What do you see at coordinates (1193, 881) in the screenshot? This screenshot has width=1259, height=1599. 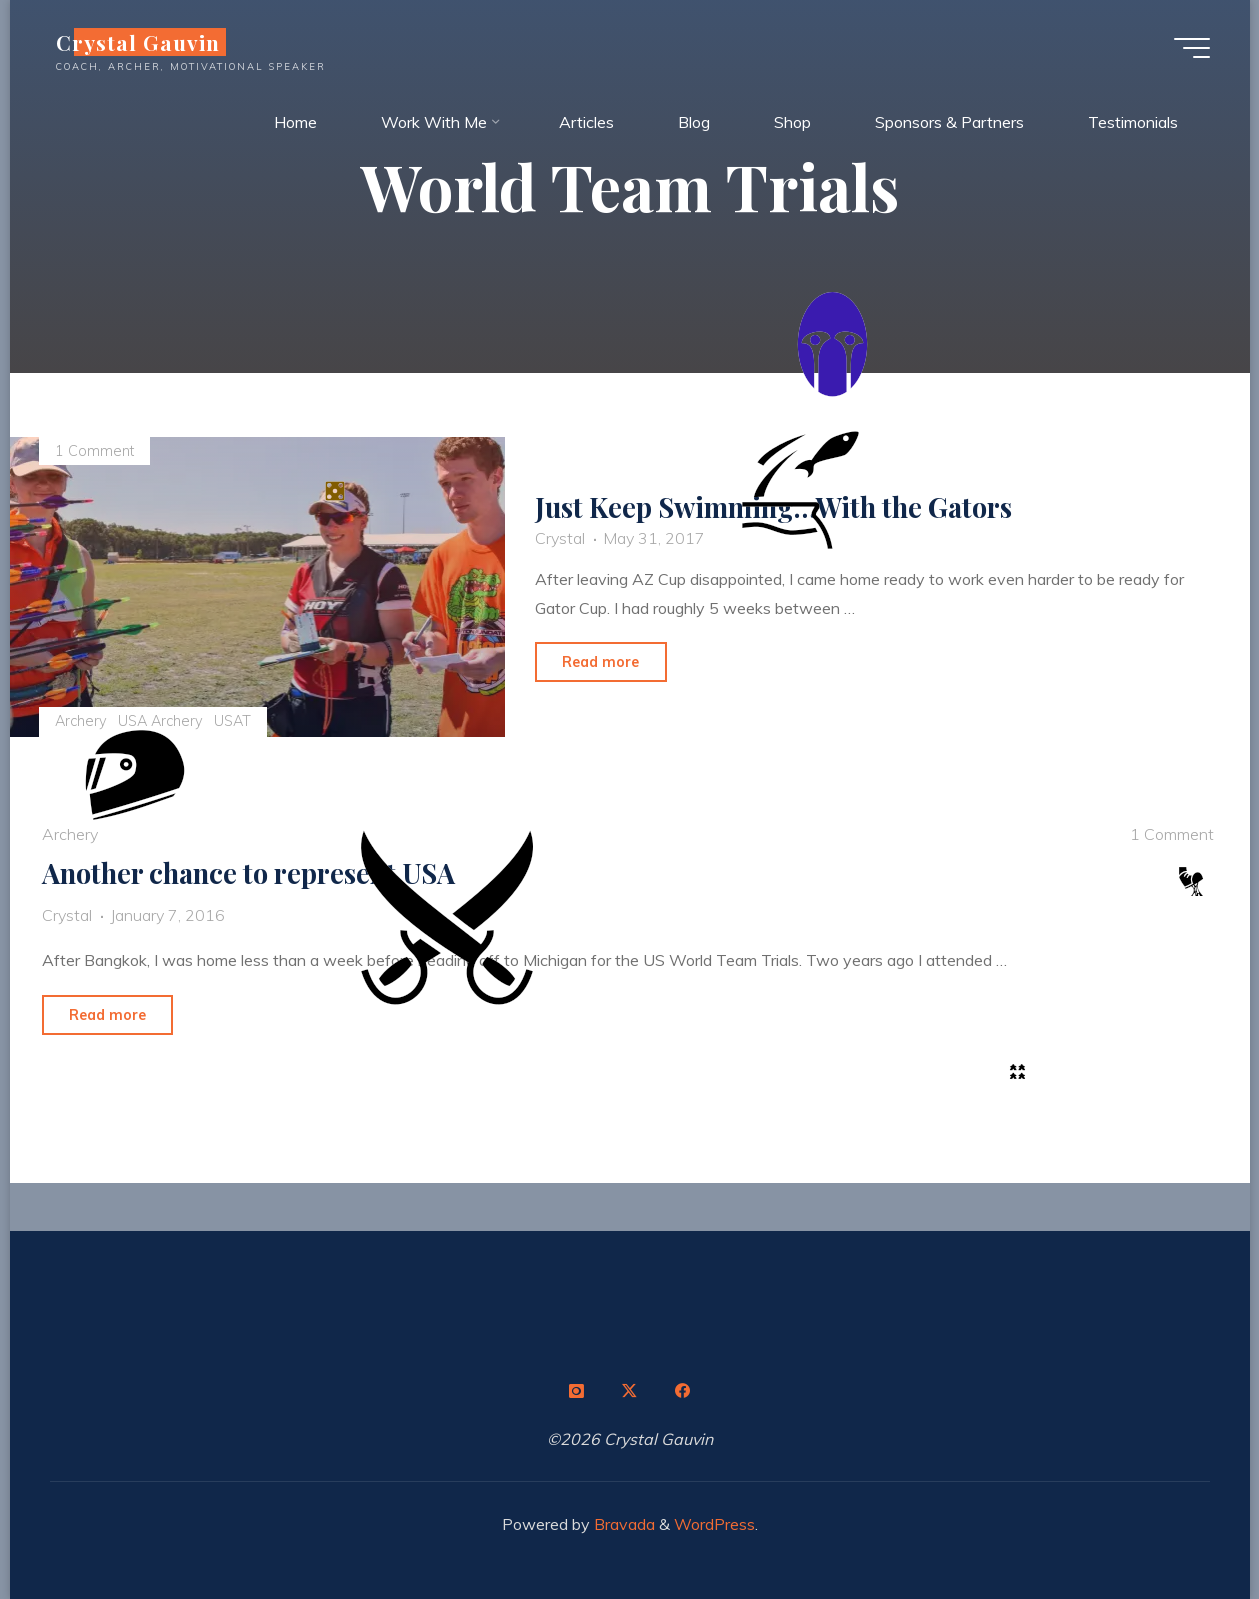 I see `indicates a sticky or slowed movement status effect` at bounding box center [1193, 881].